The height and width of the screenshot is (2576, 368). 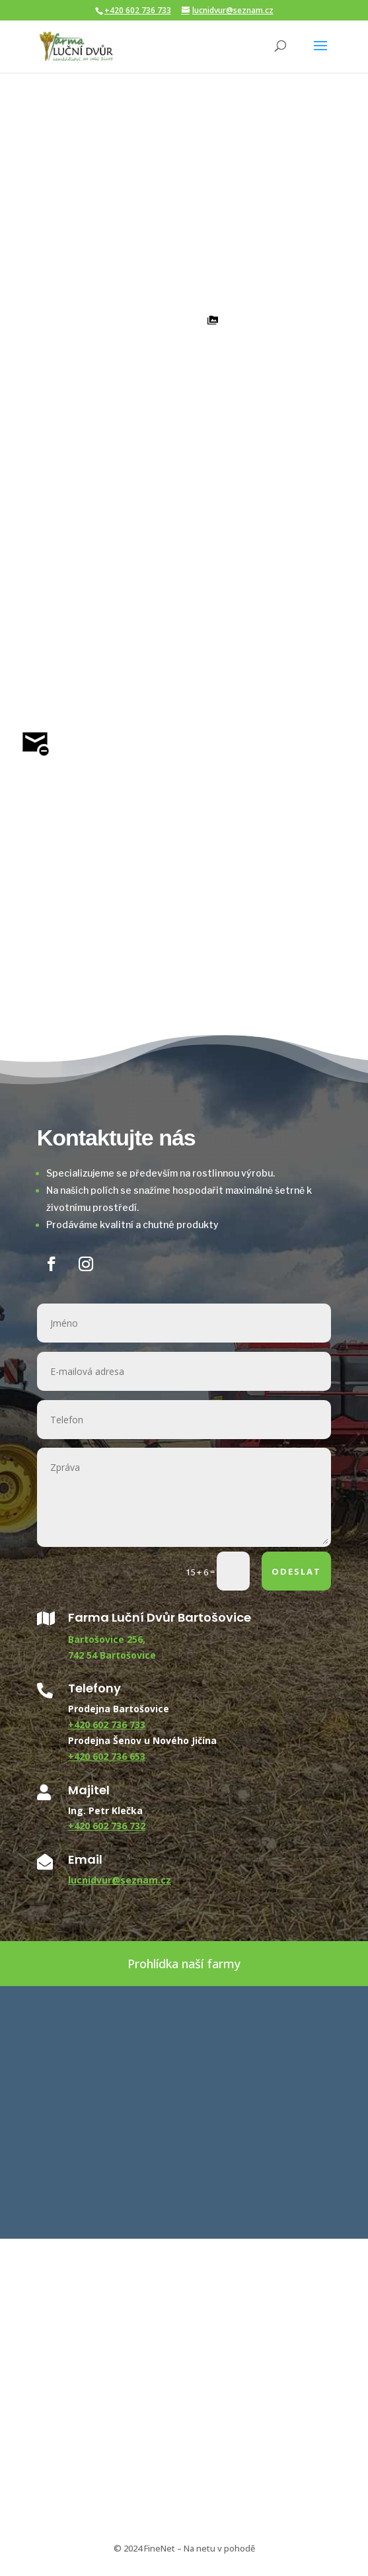 What do you see at coordinates (213, 320) in the screenshot?
I see `access photo and video library` at bounding box center [213, 320].